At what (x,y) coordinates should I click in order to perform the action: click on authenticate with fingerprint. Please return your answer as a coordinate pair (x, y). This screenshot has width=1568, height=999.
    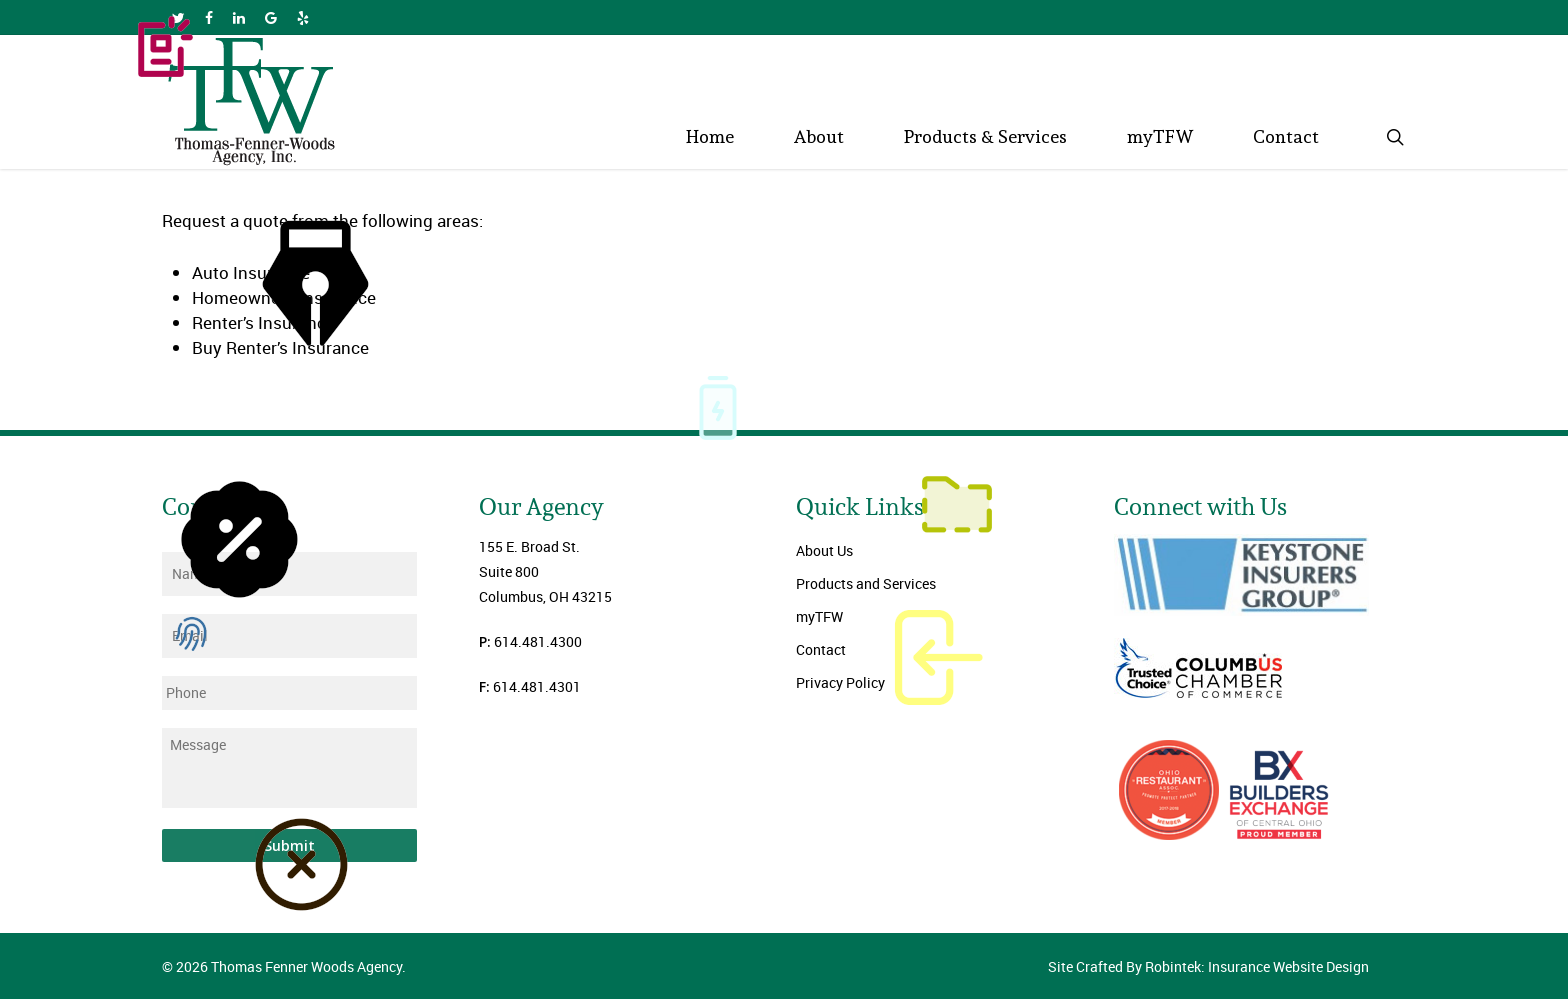
    Looking at the image, I should click on (192, 634).